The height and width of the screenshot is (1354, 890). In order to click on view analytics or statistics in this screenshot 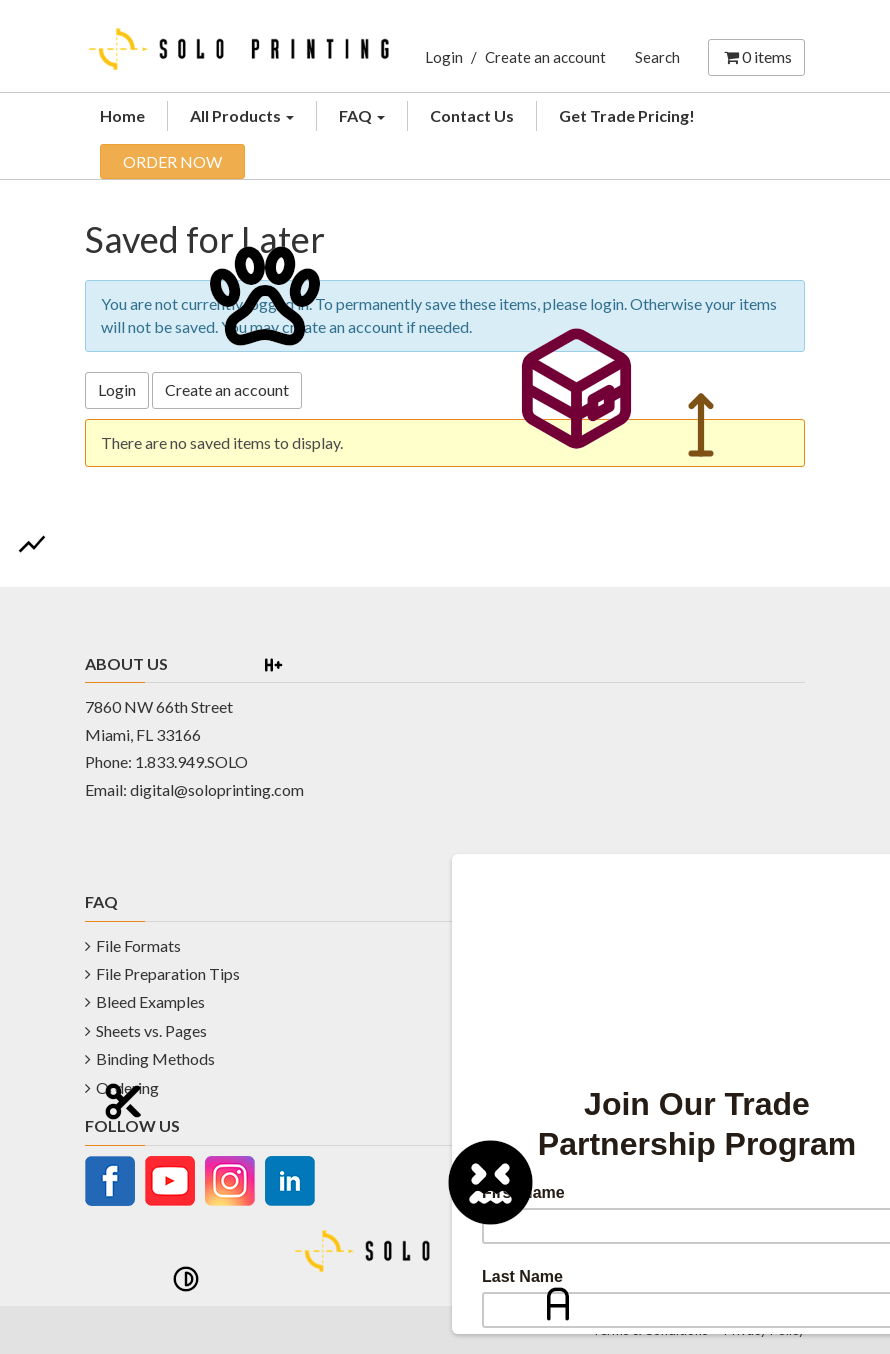, I will do `click(32, 544)`.